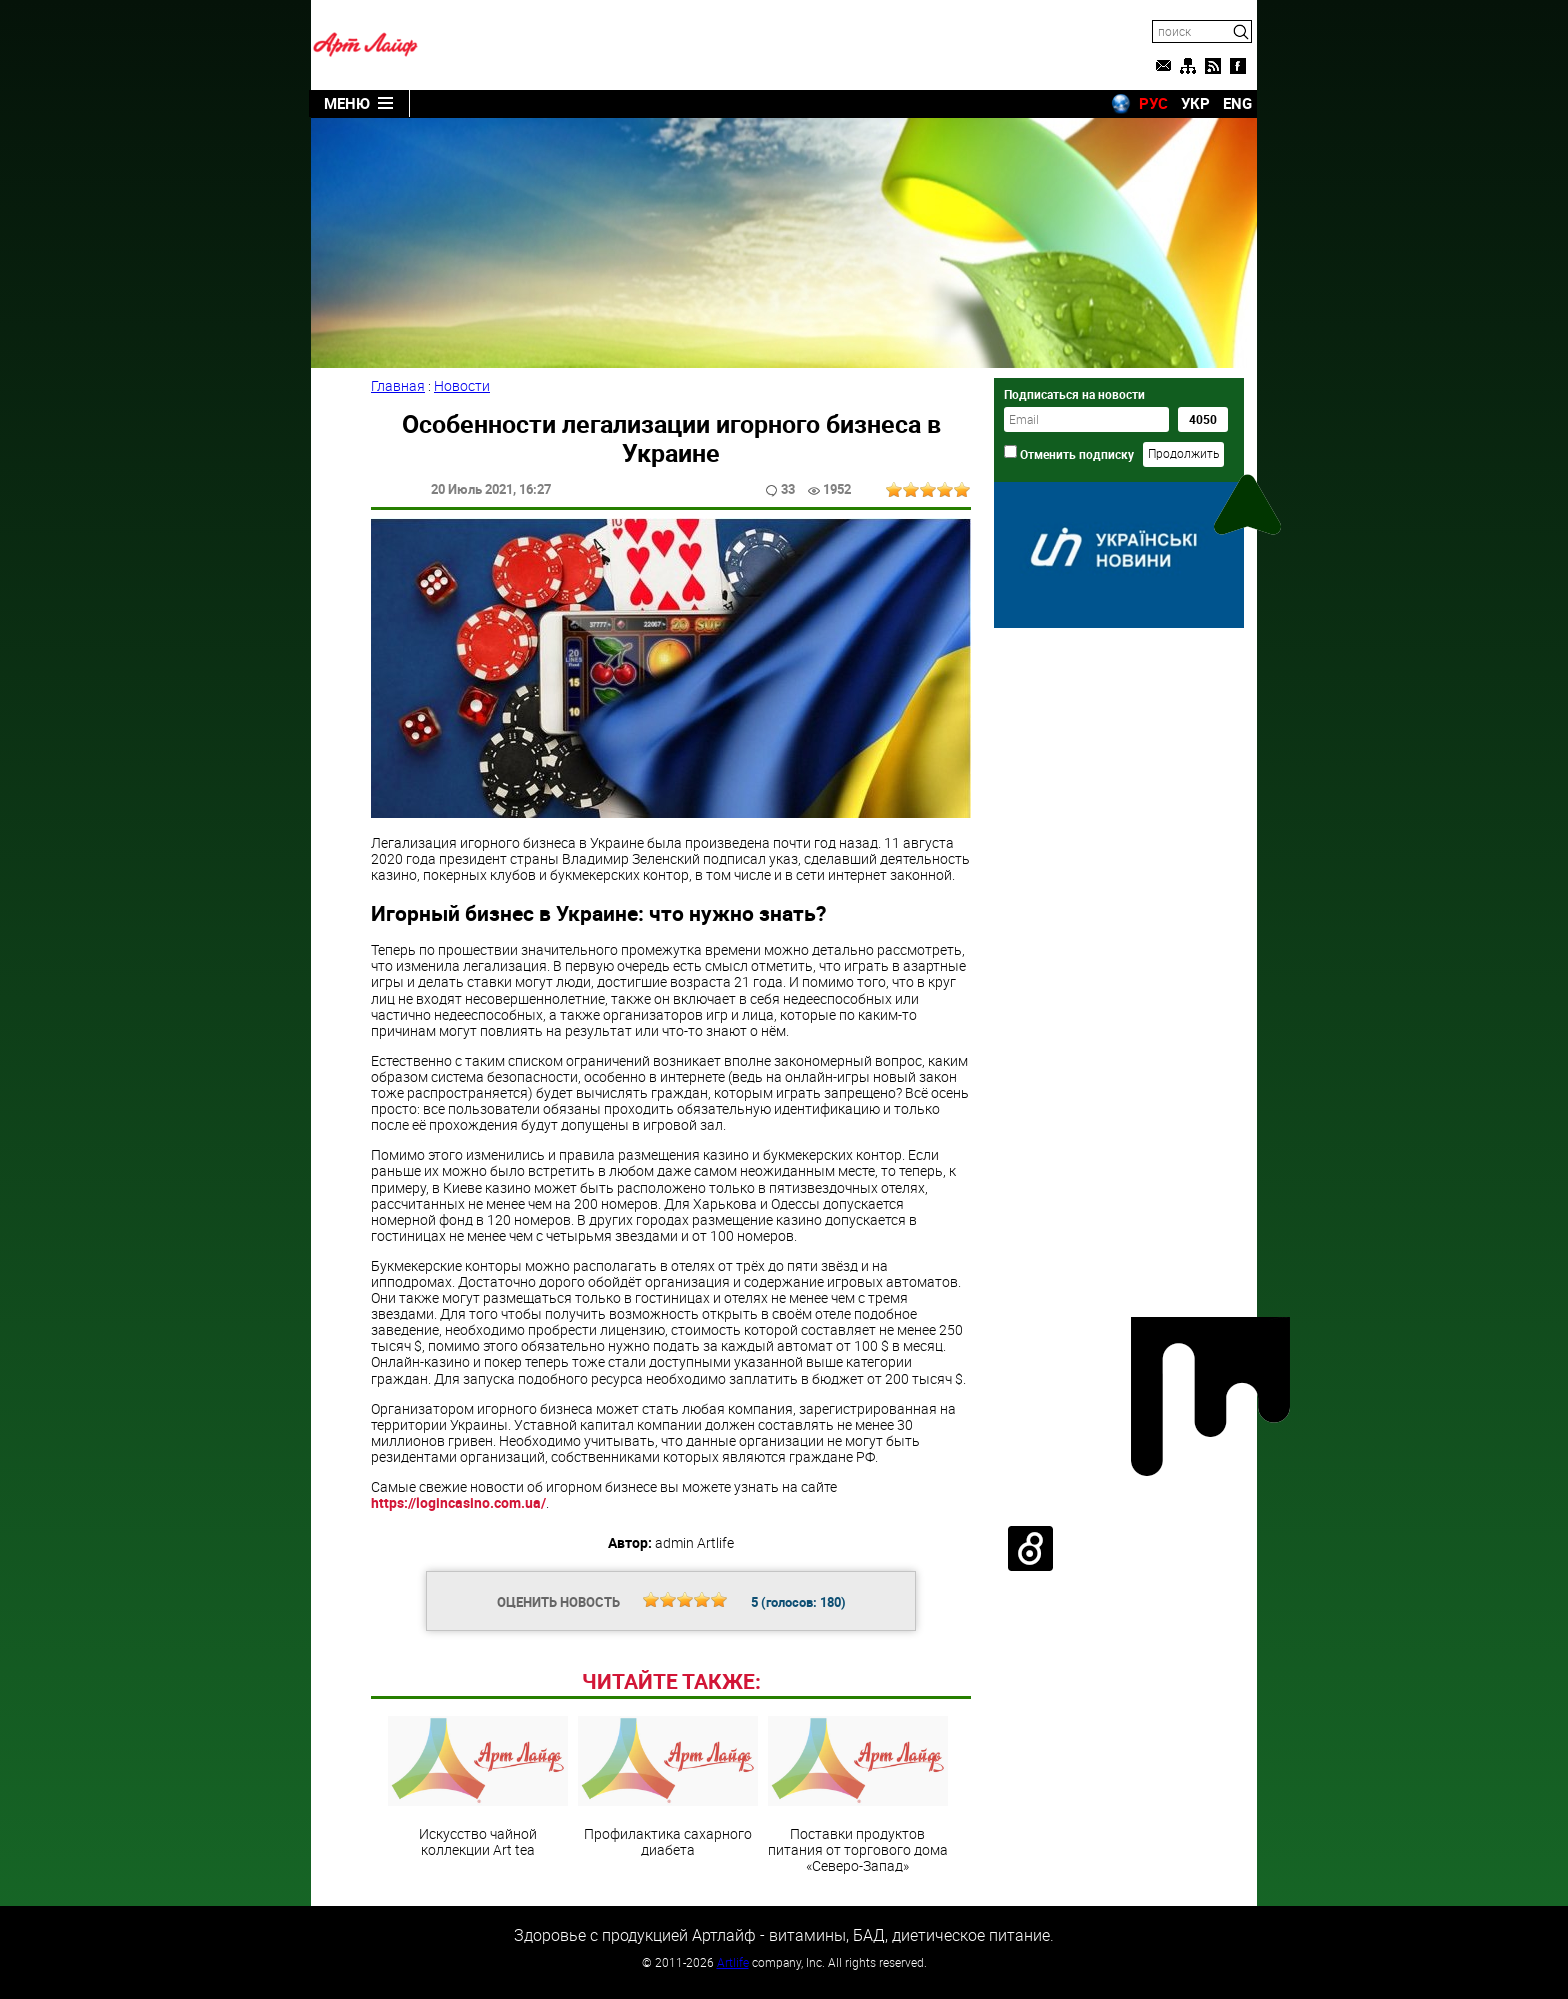 The image size is (1568, 1999). What do you see at coordinates (1030, 1548) in the screenshot?
I see `open the Max streaming app` at bounding box center [1030, 1548].